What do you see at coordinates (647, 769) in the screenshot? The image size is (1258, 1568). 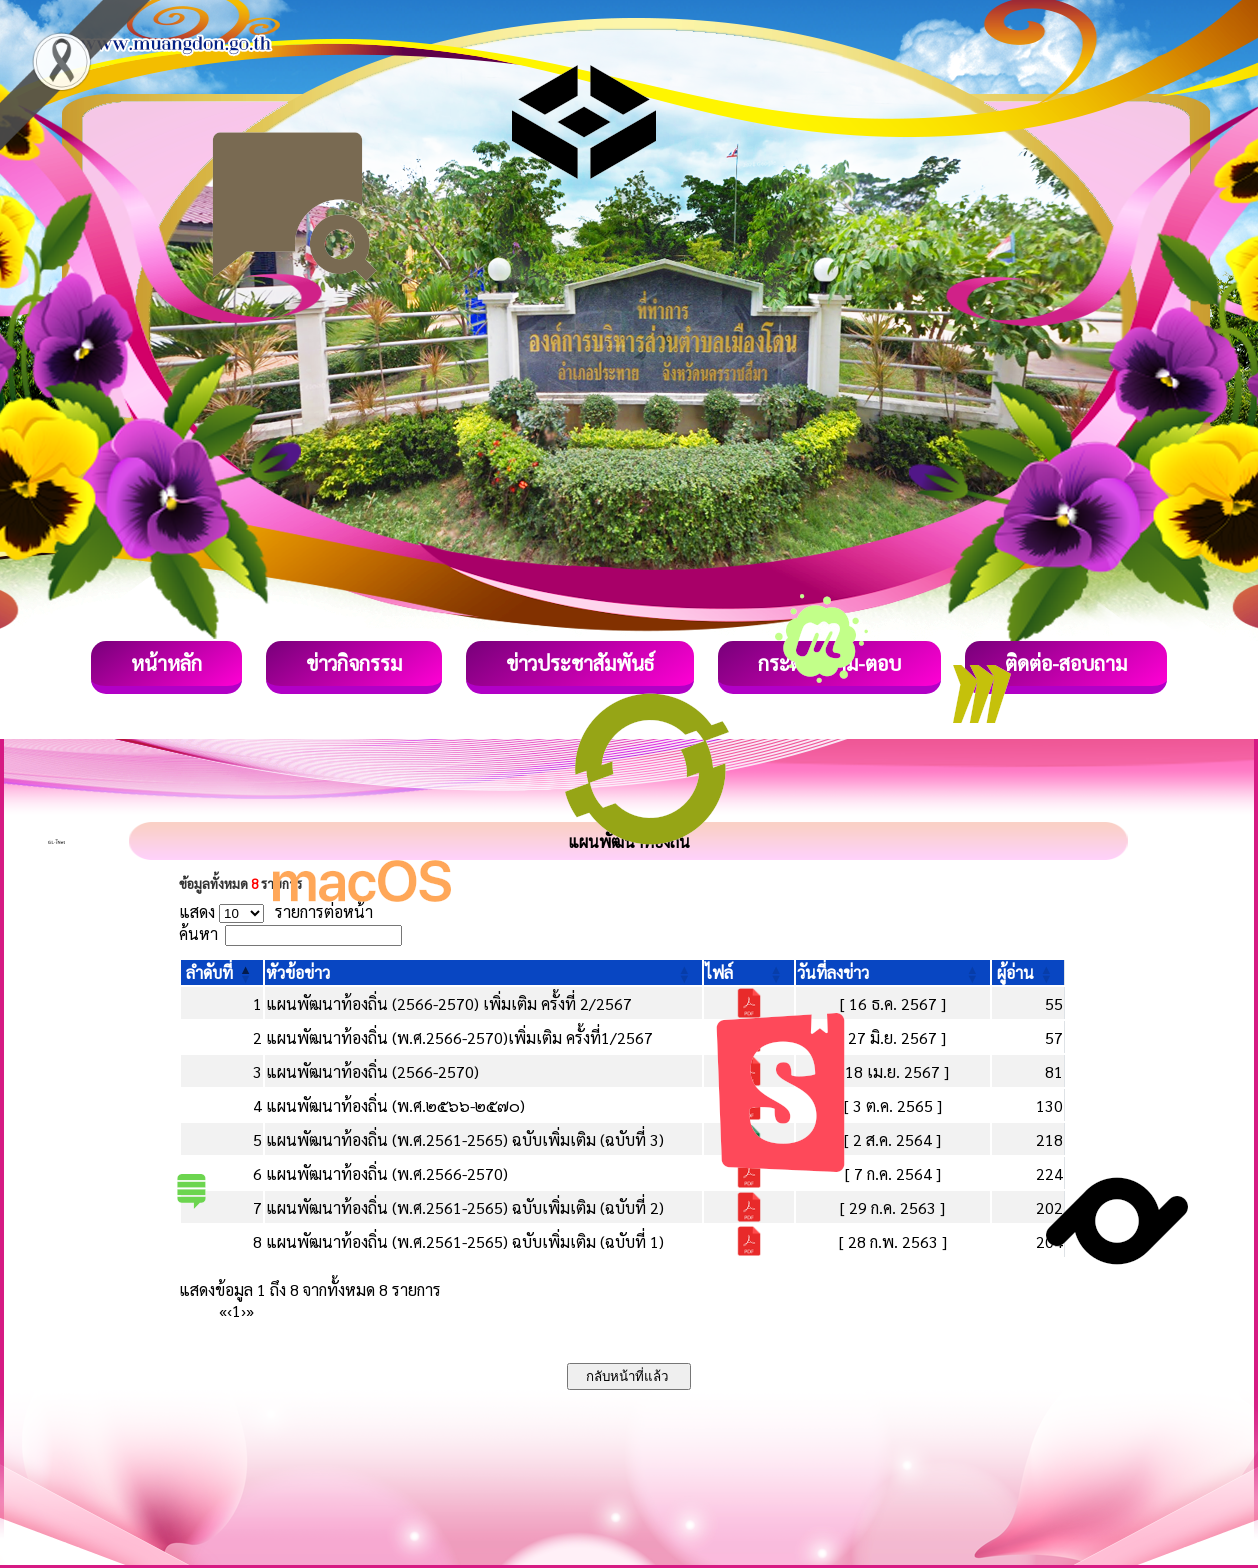 I see `Red Hat OpenShift platform logo` at bounding box center [647, 769].